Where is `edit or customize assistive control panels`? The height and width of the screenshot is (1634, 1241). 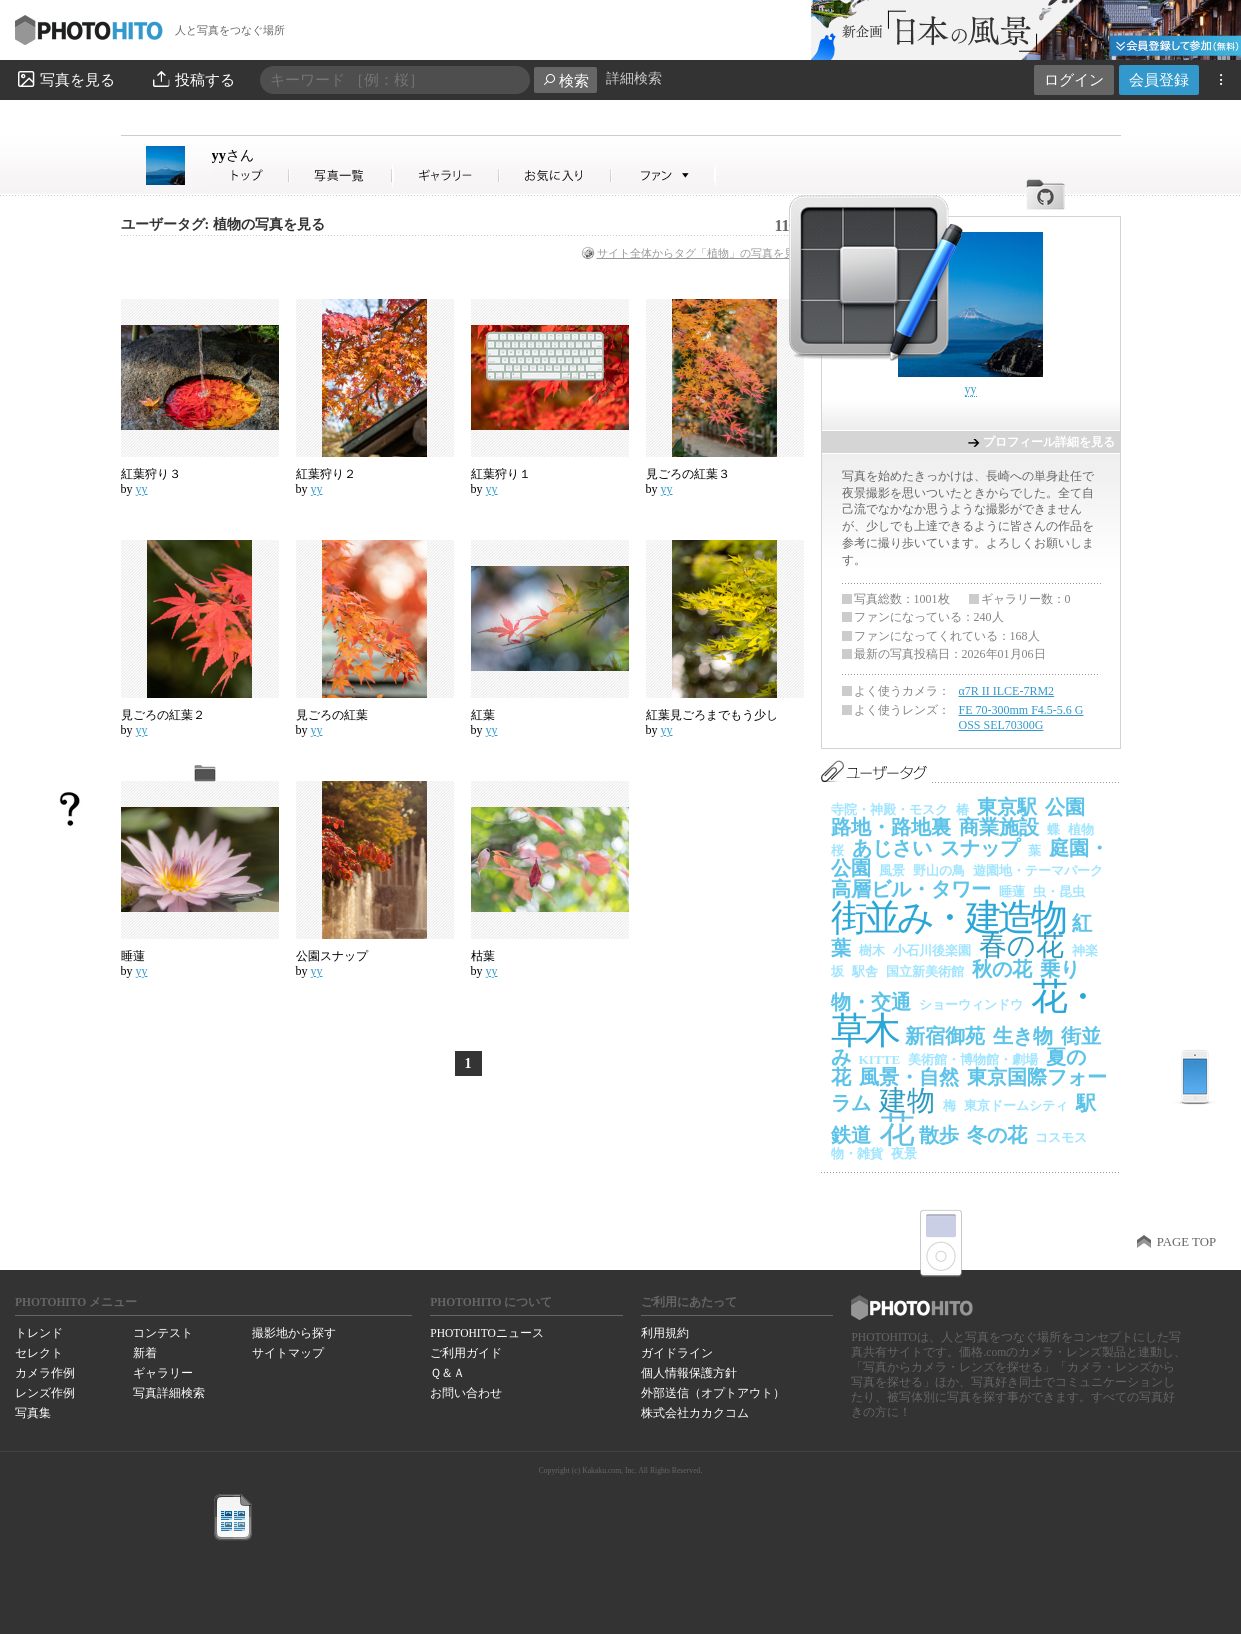 edit or customize assistive control panels is located at coordinates (875, 273).